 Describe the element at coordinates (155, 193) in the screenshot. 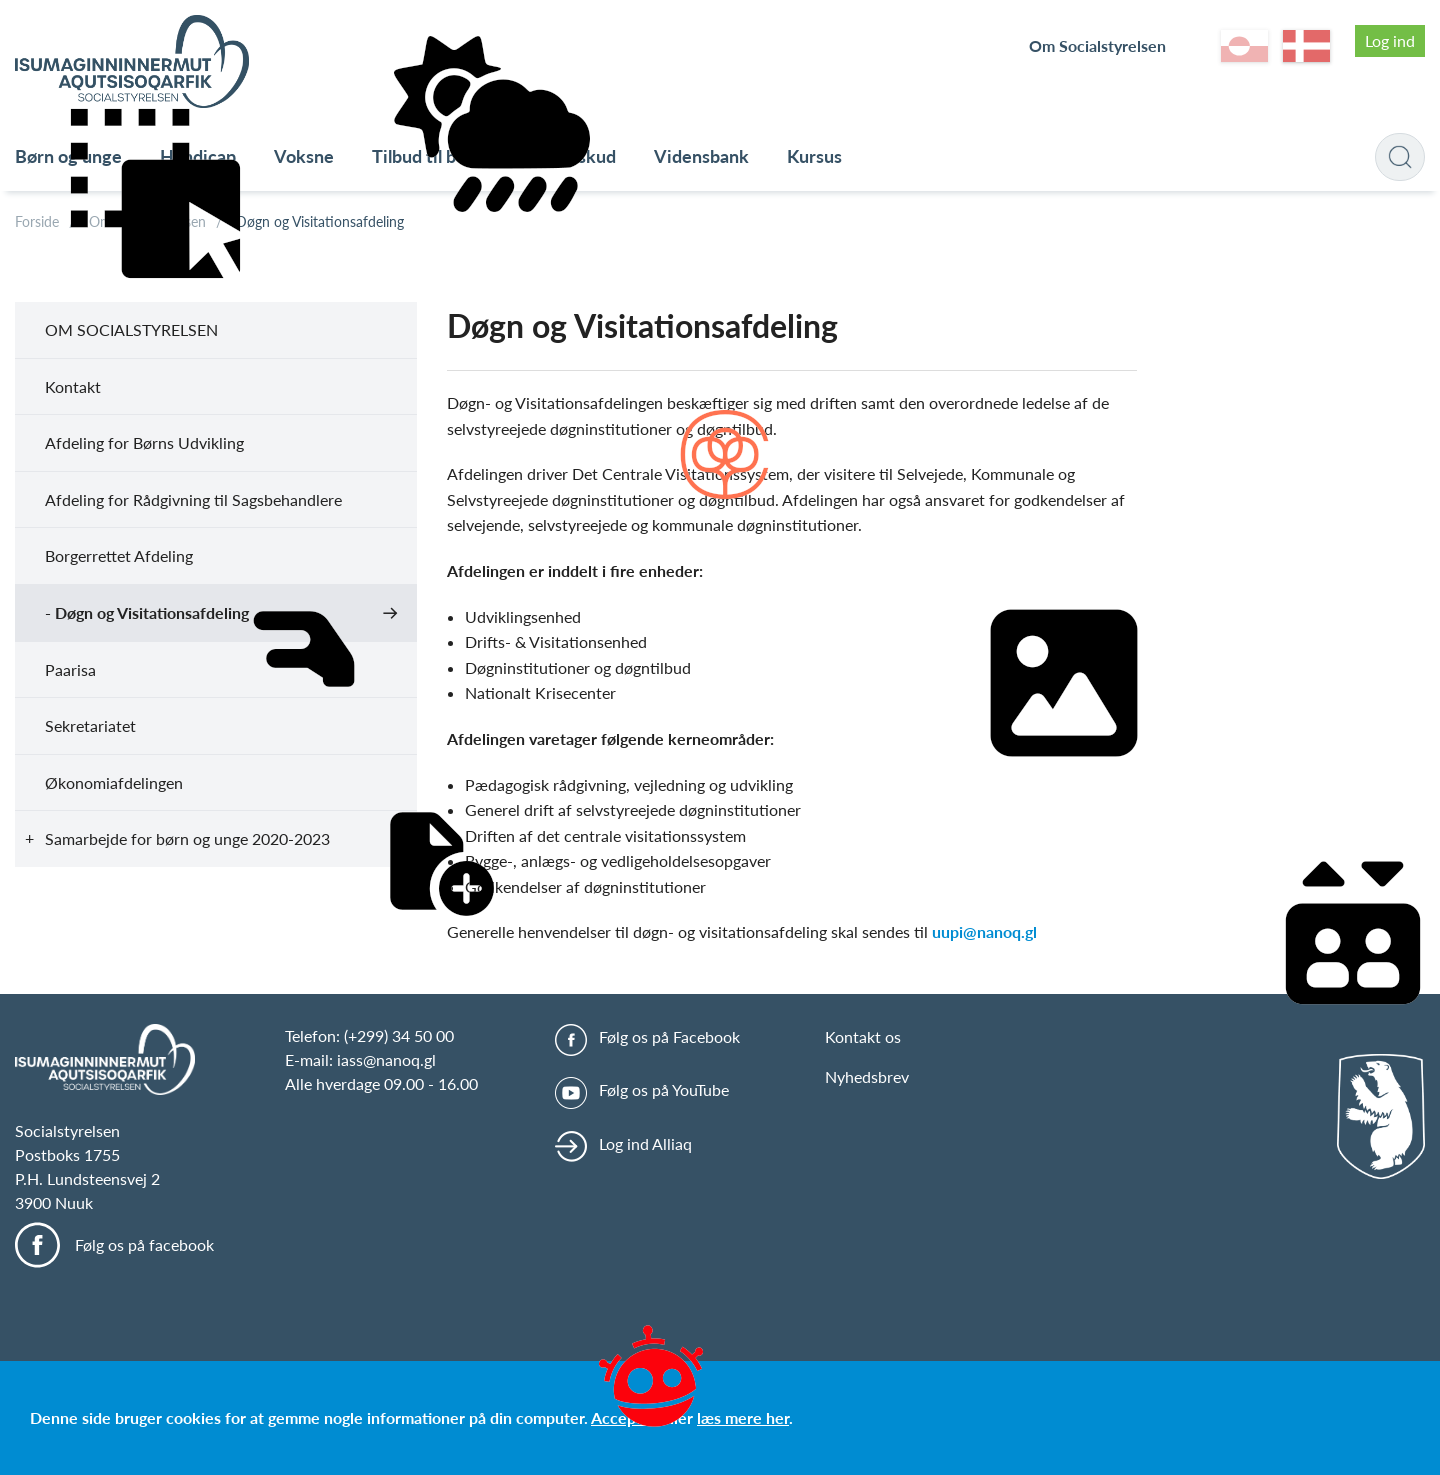

I see `drag and drop to reposition element` at that location.